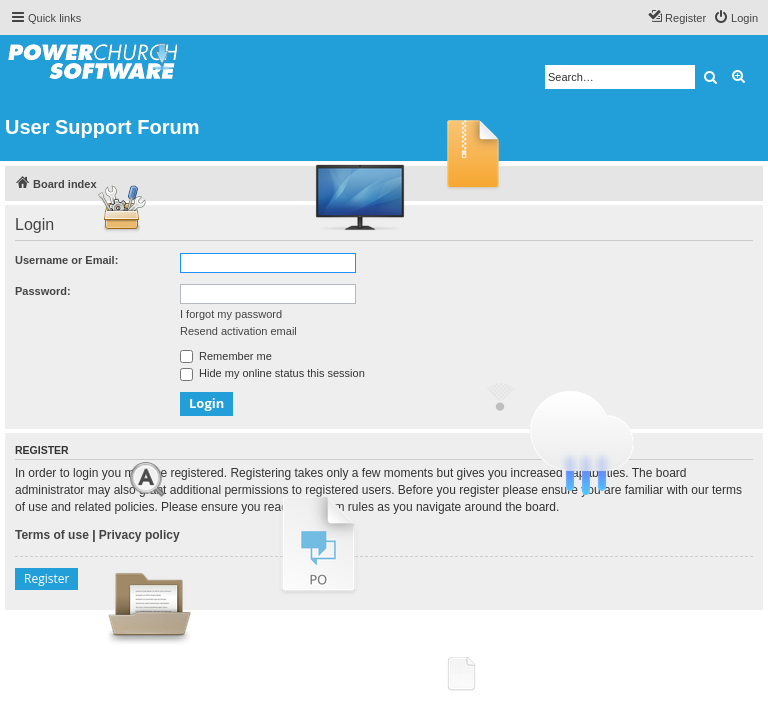 The image size is (768, 720). I want to click on open an existing document or file, so click(149, 608).